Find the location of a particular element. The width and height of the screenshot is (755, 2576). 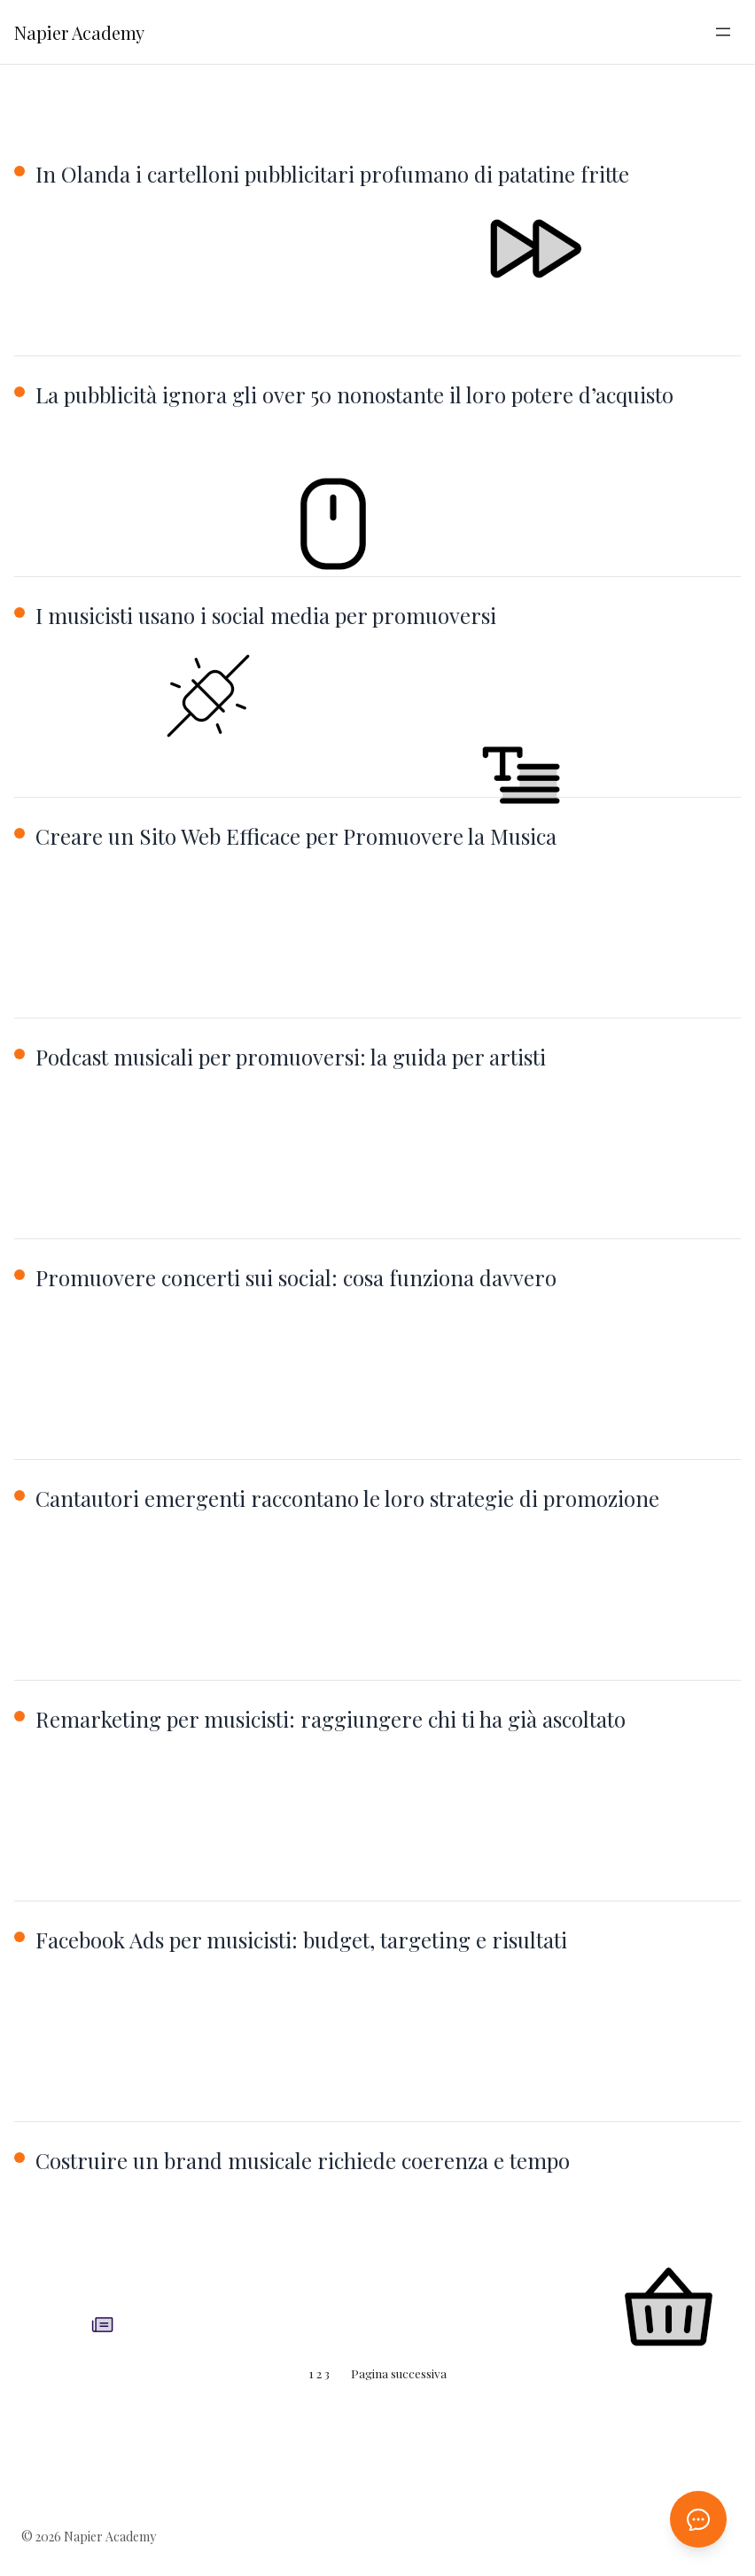

indicates mouse input or cursor control is located at coordinates (333, 524).